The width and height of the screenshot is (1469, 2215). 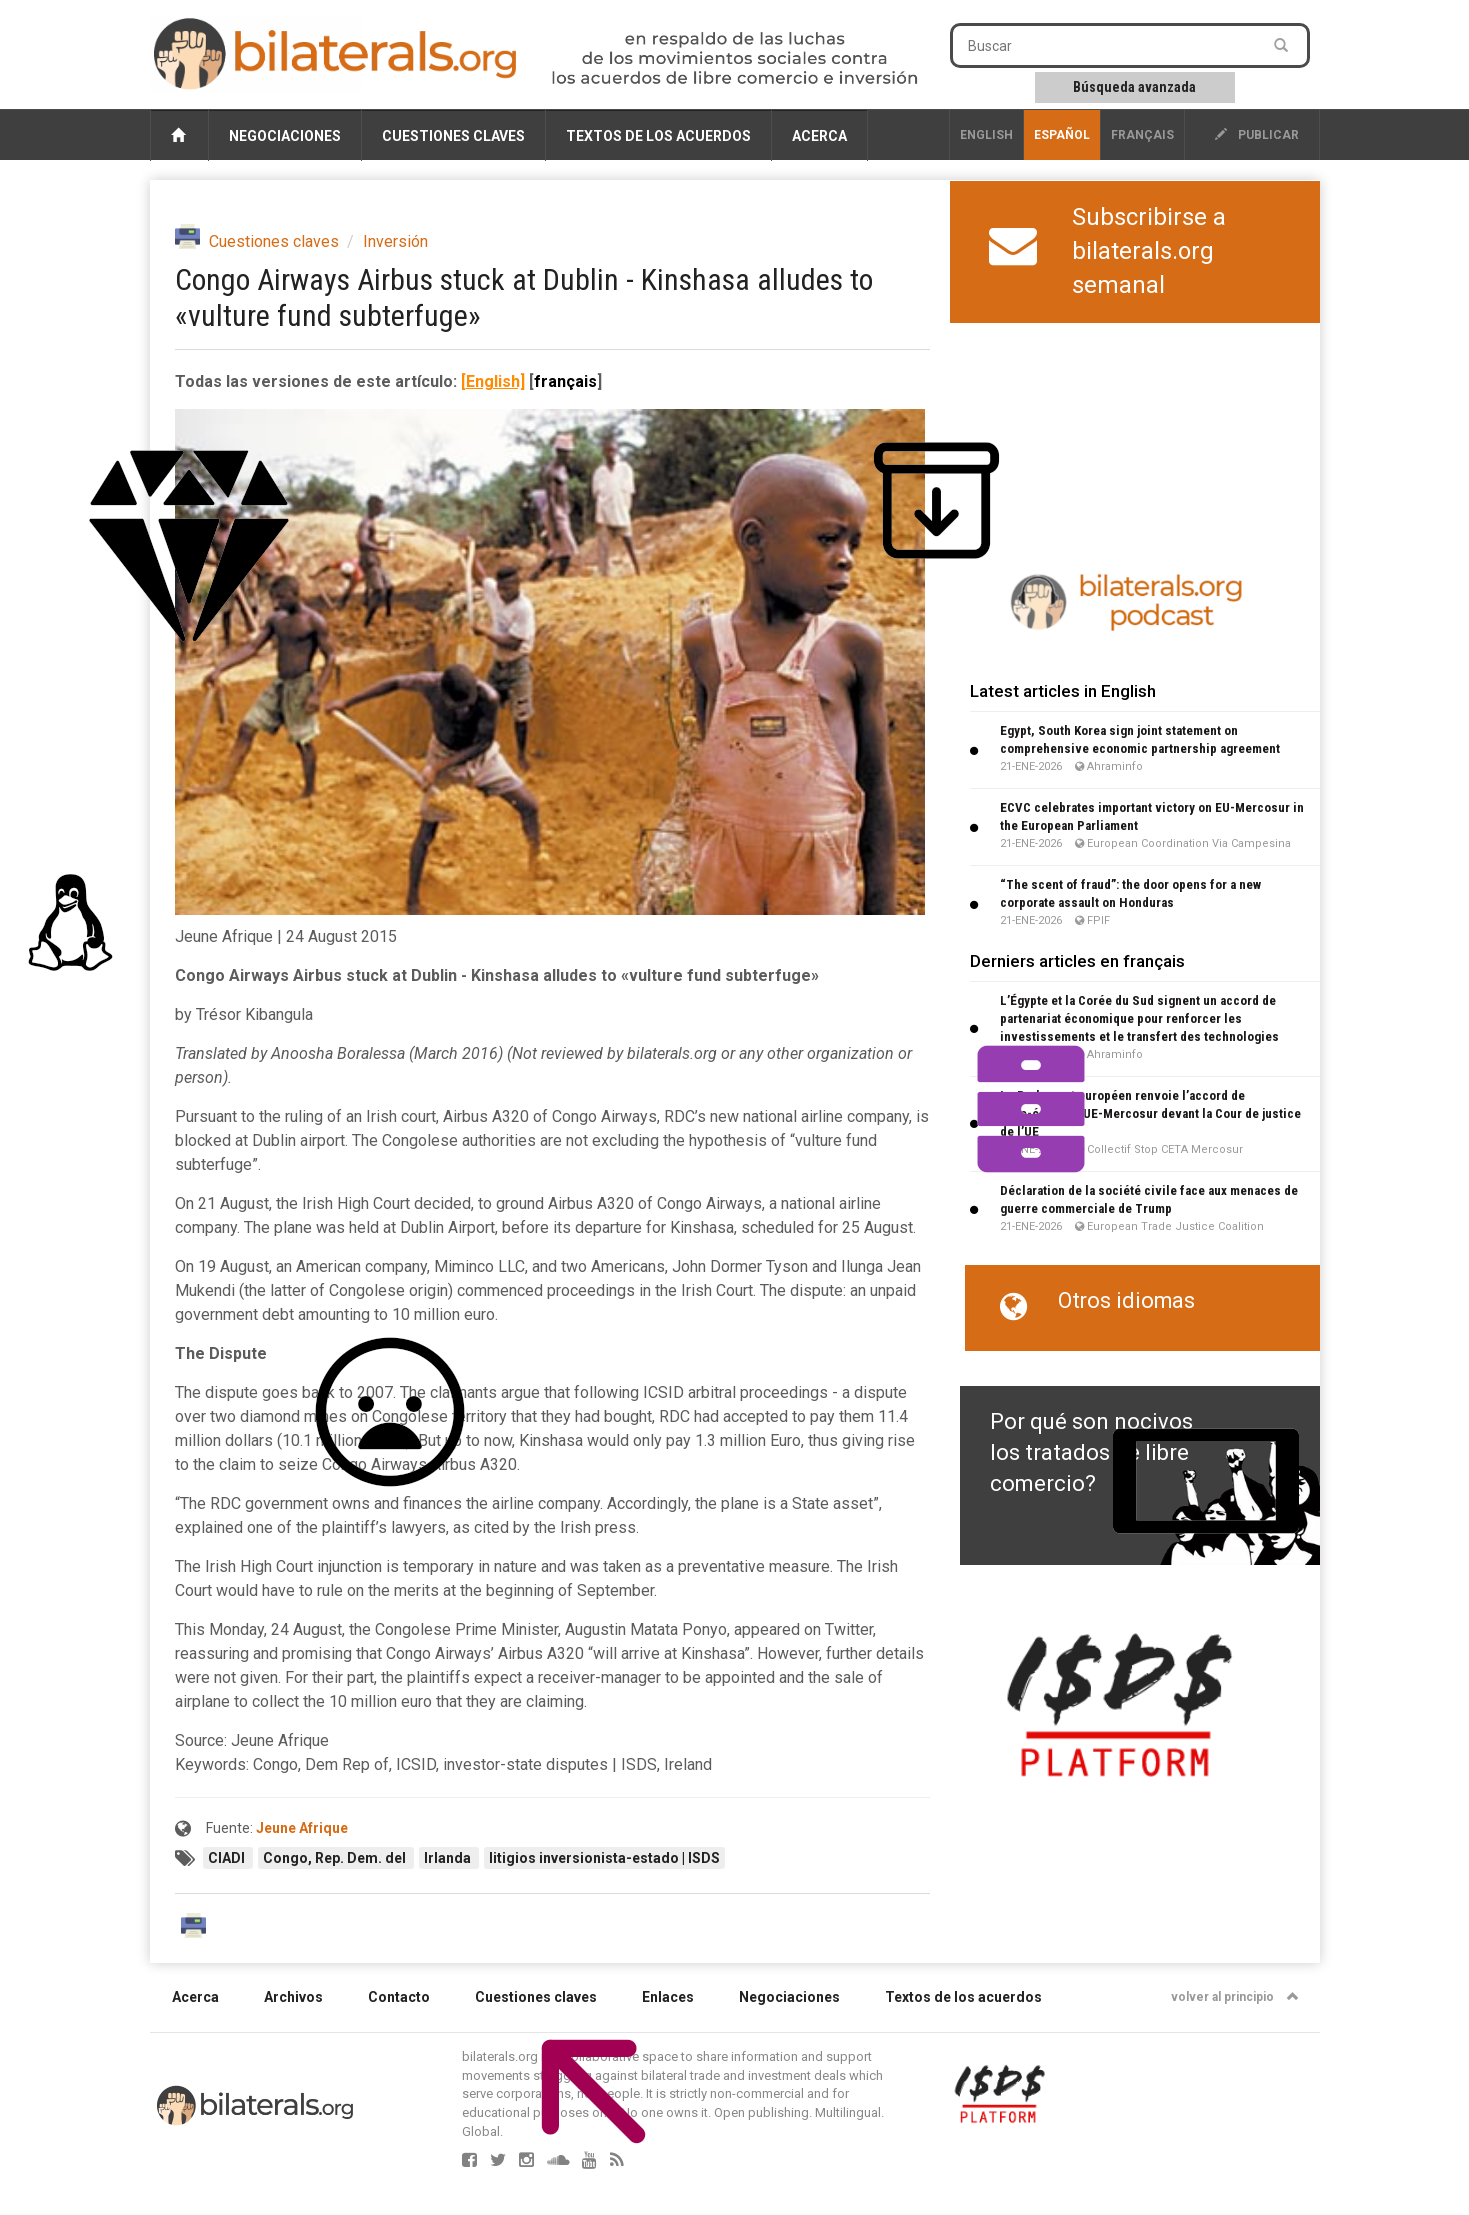 What do you see at coordinates (1206, 1481) in the screenshot?
I see `rotate device to landscape mode` at bounding box center [1206, 1481].